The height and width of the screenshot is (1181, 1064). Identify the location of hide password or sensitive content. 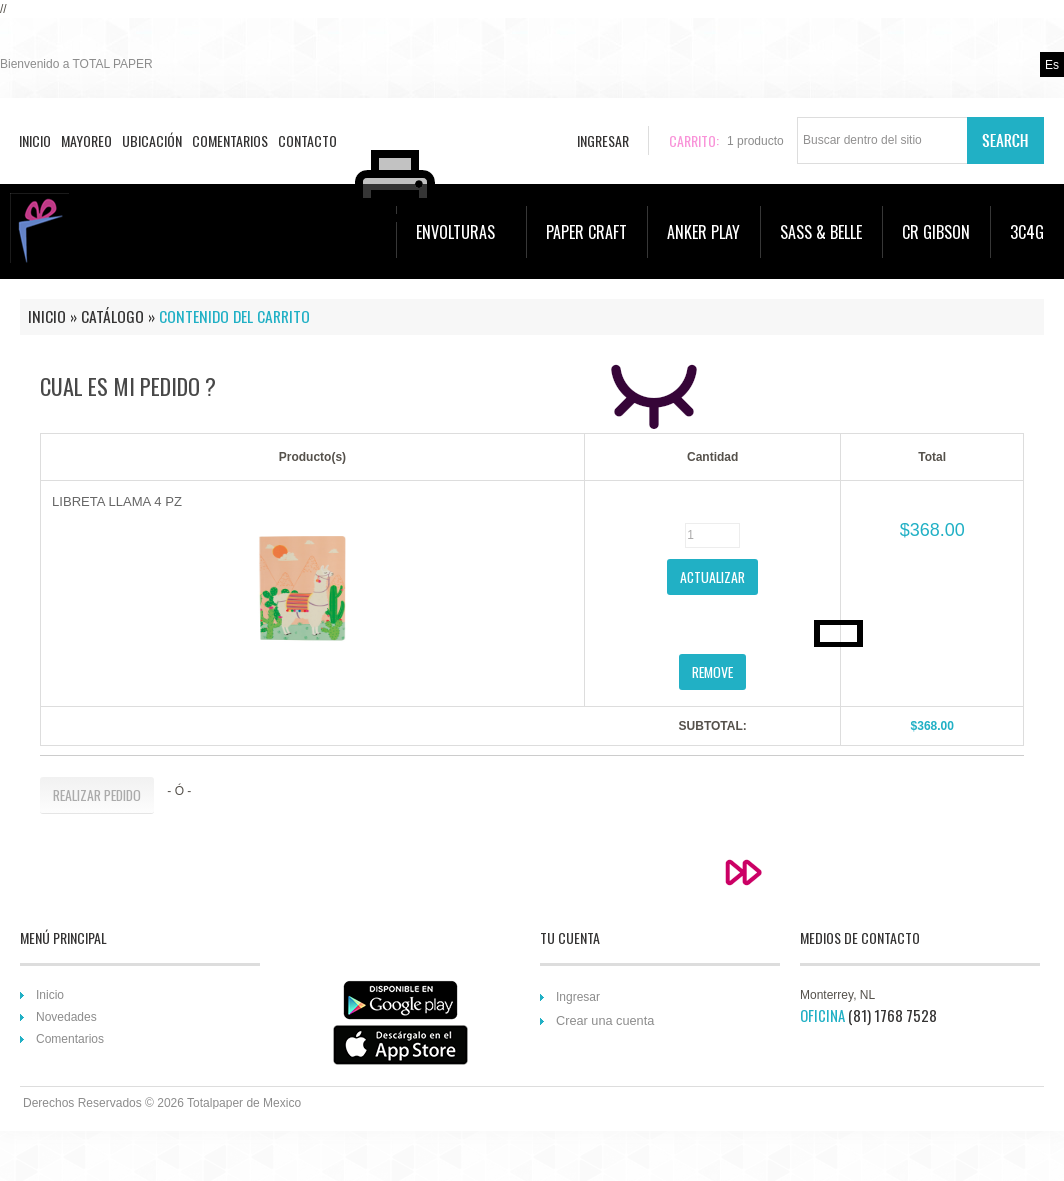
(654, 391).